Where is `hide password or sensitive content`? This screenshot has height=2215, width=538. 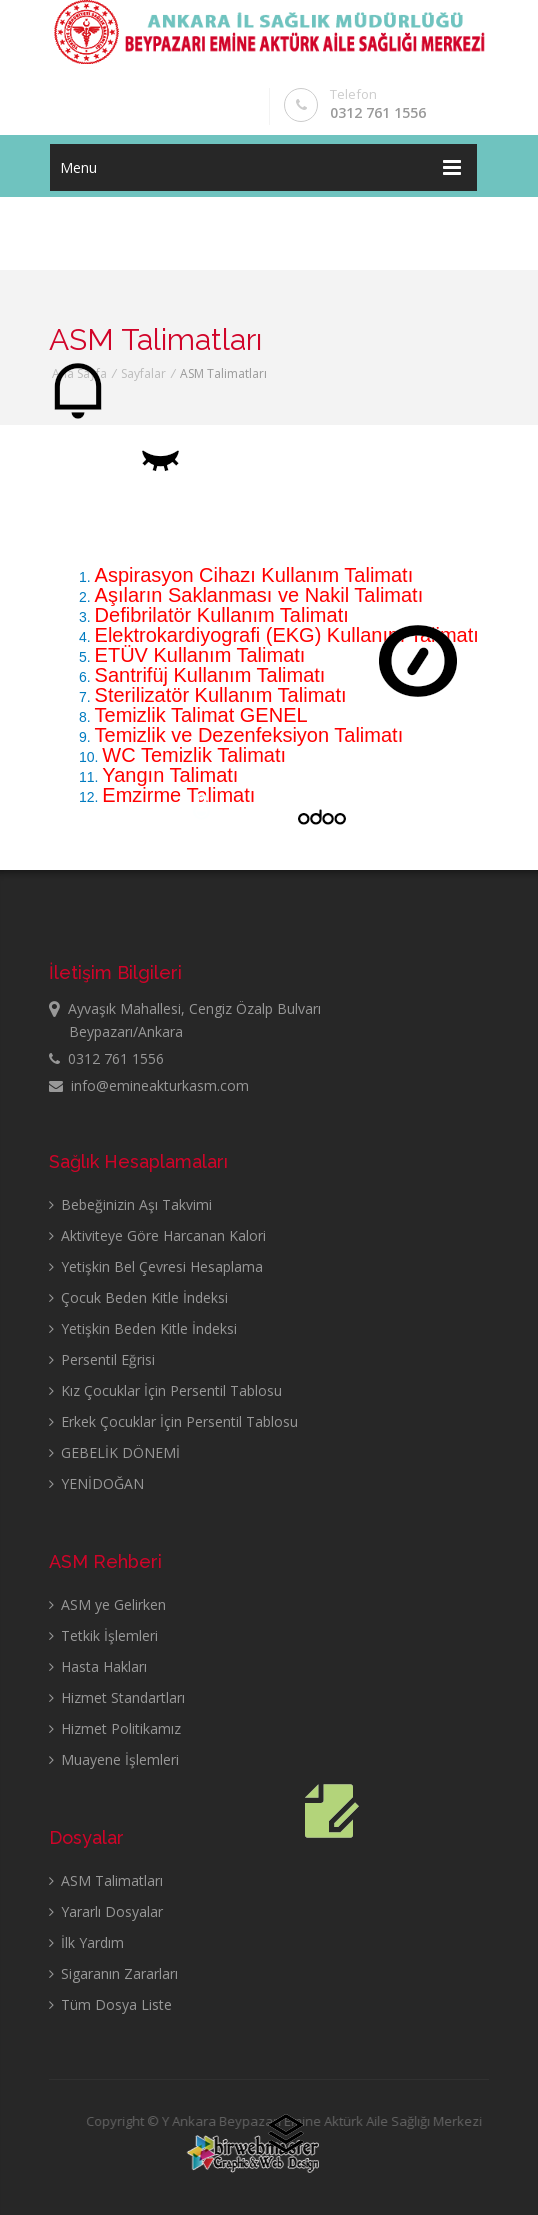 hide password or sensitive content is located at coordinates (160, 459).